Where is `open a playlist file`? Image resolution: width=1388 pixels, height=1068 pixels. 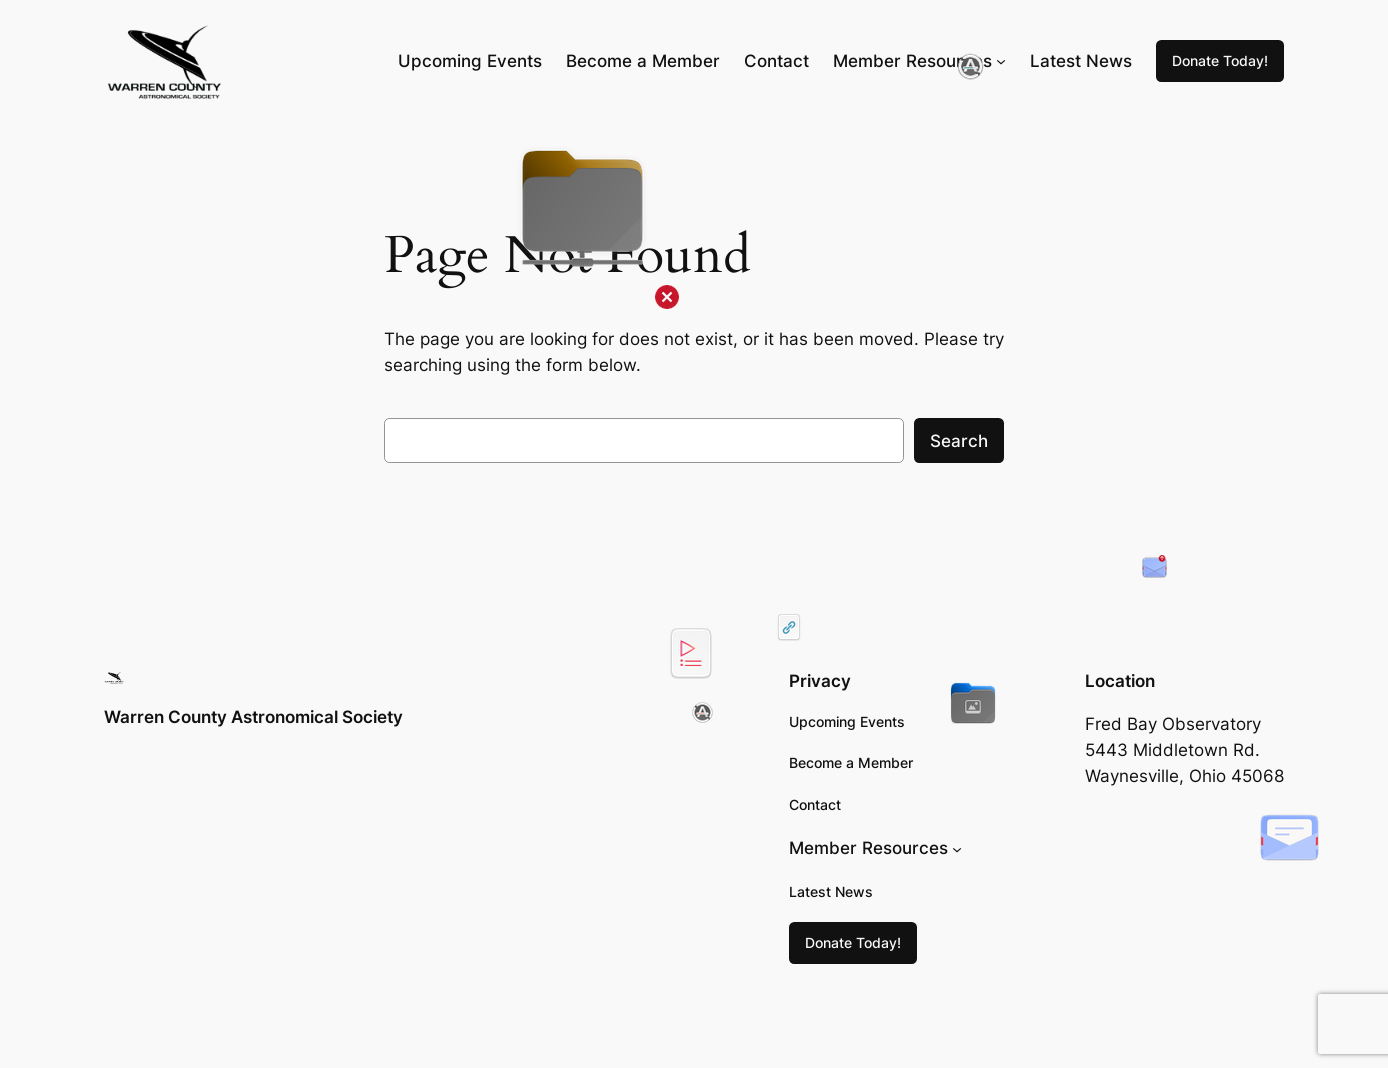
open a playlist file is located at coordinates (691, 653).